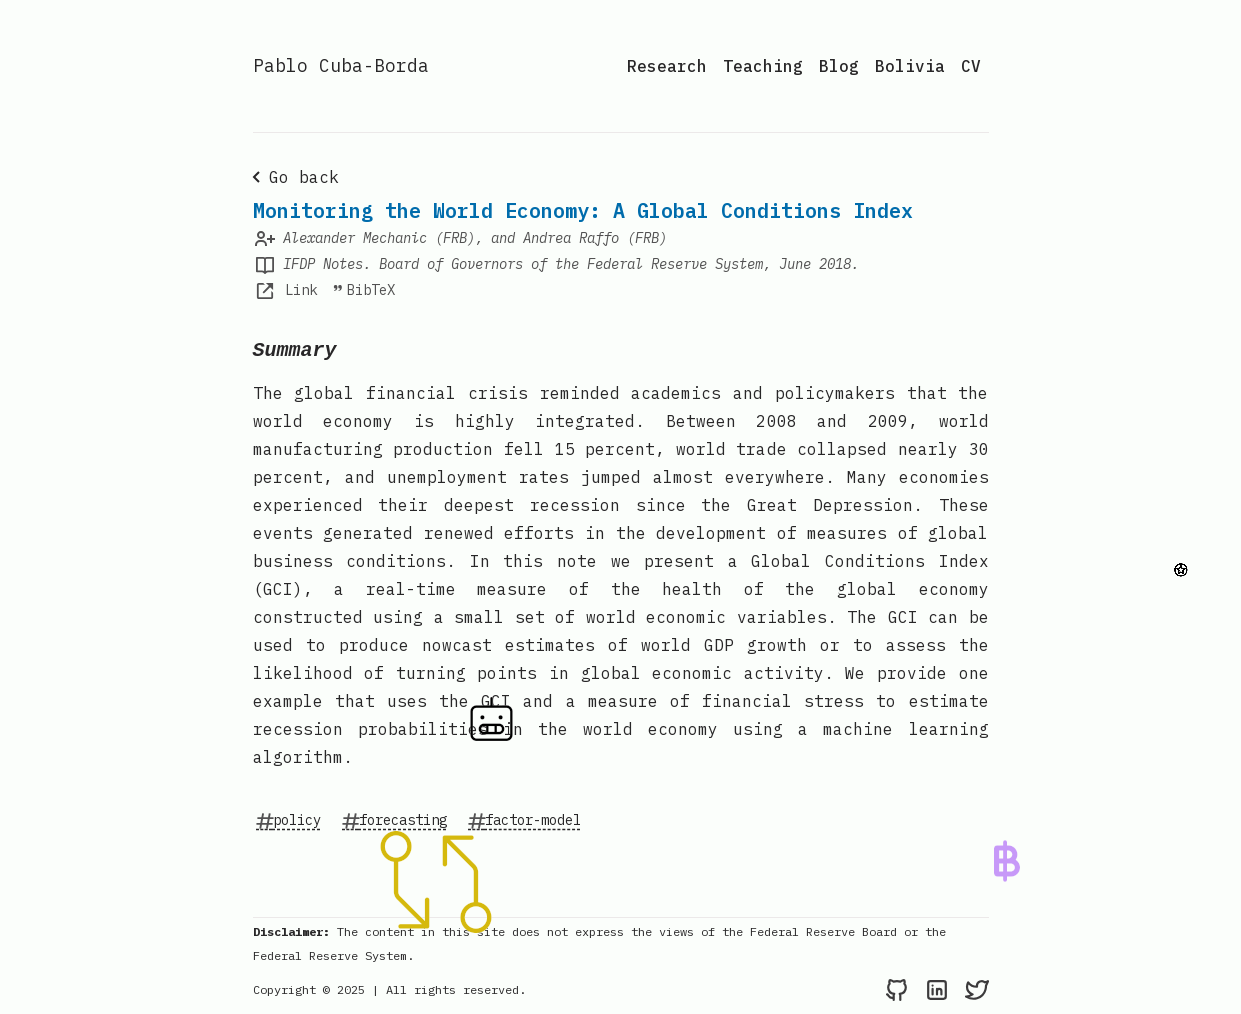 The height and width of the screenshot is (1014, 1241). Describe the element at coordinates (491, 721) in the screenshot. I see `access AI assistant or chatbot features` at that location.